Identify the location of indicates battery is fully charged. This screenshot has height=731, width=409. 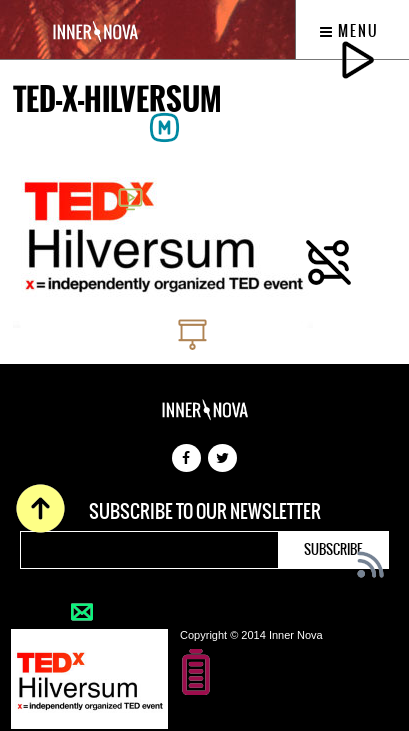
(196, 672).